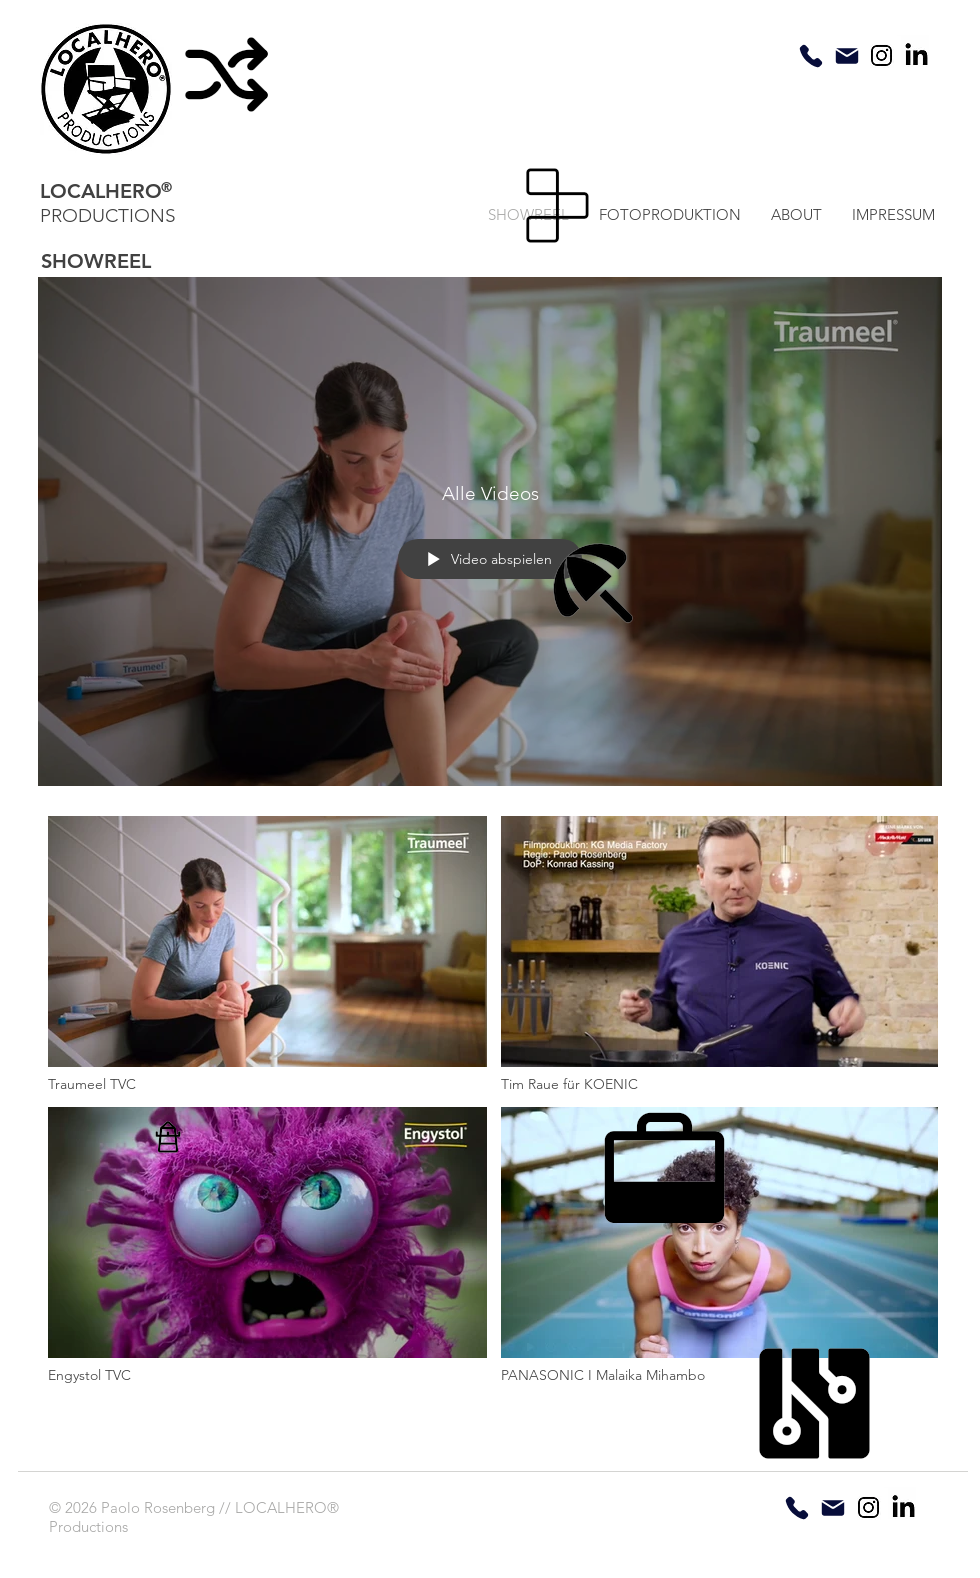 This screenshot has width=980, height=1578. Describe the element at coordinates (664, 1172) in the screenshot. I see `access travel or trip planning features` at that location.